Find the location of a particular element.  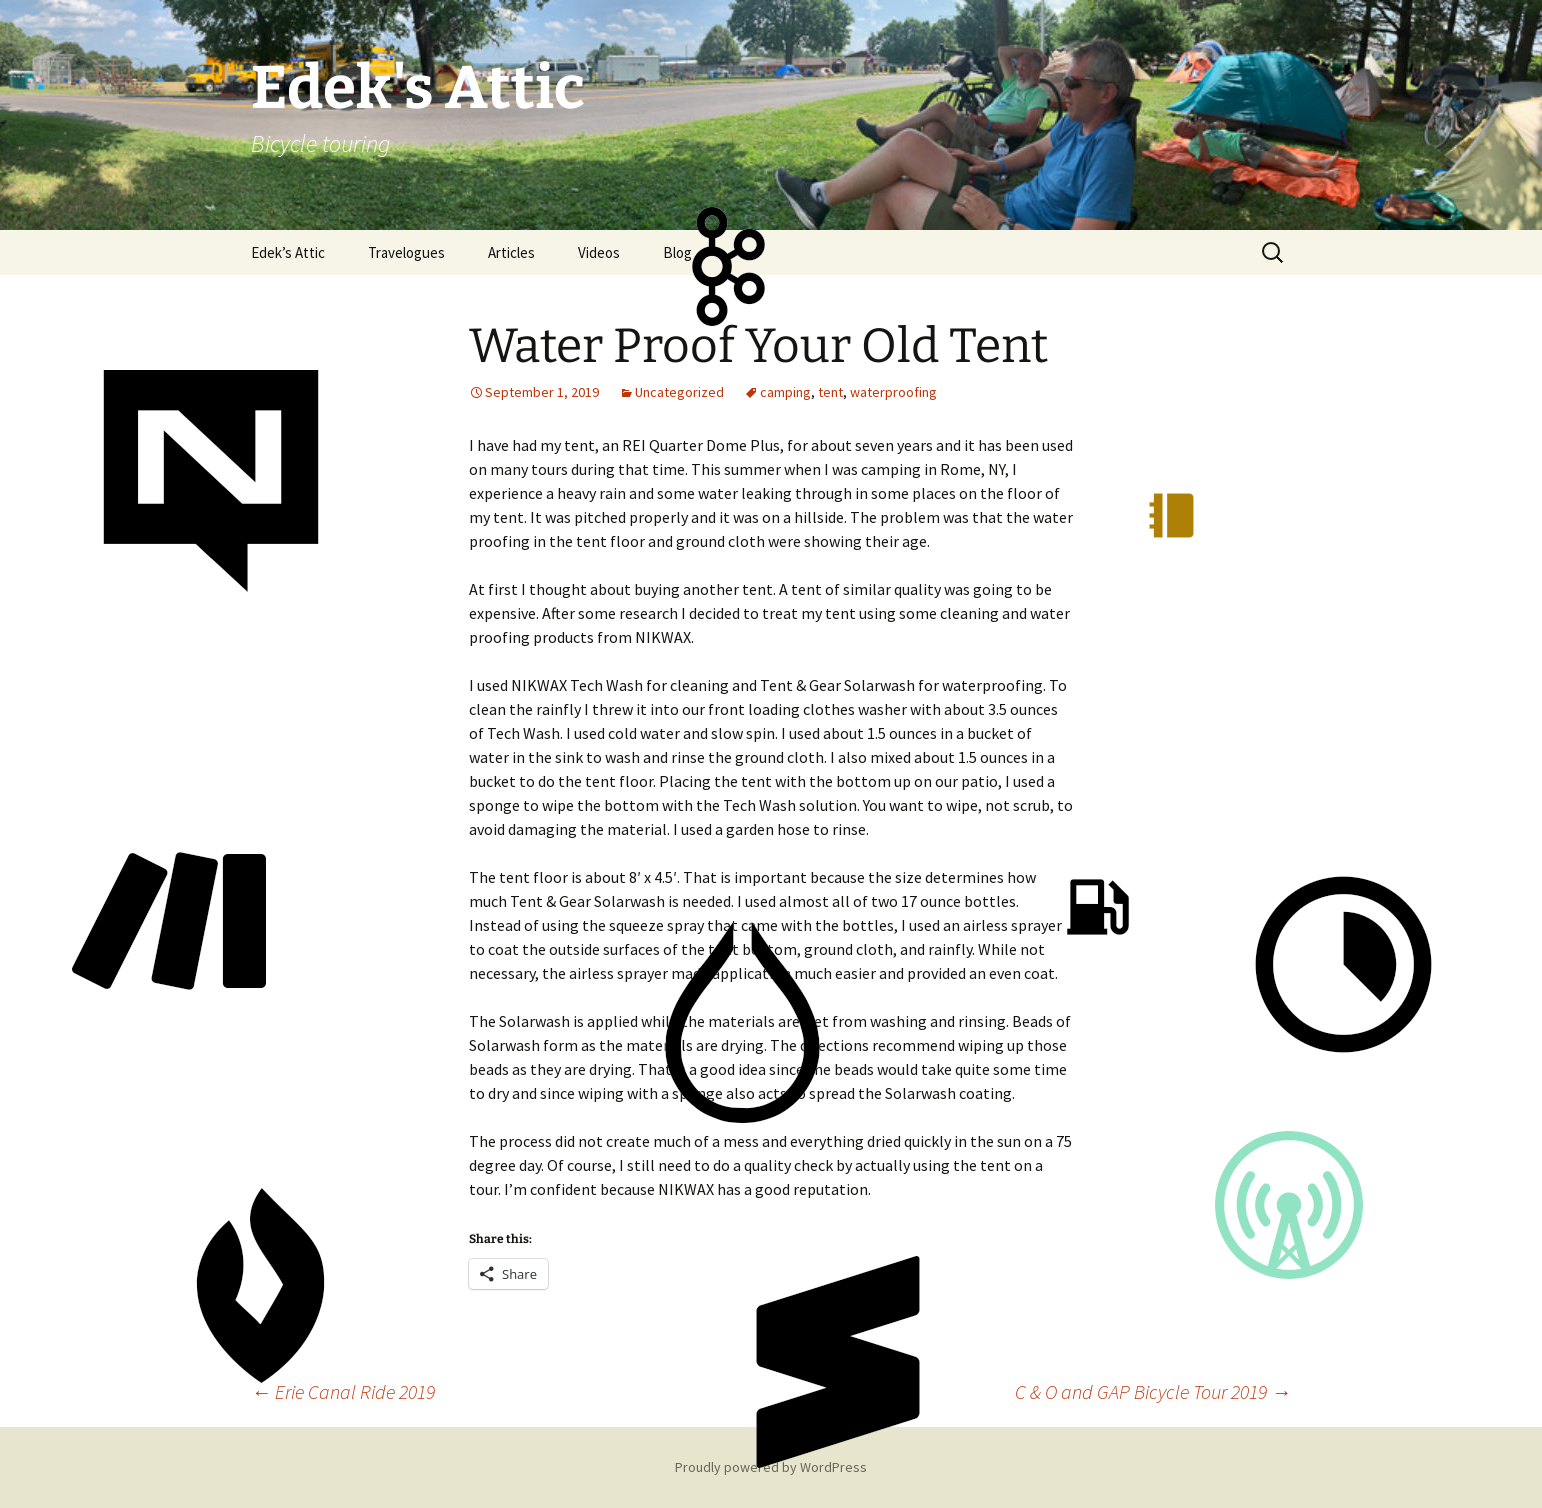

NATS.io messaging system logo is located at coordinates (211, 481).